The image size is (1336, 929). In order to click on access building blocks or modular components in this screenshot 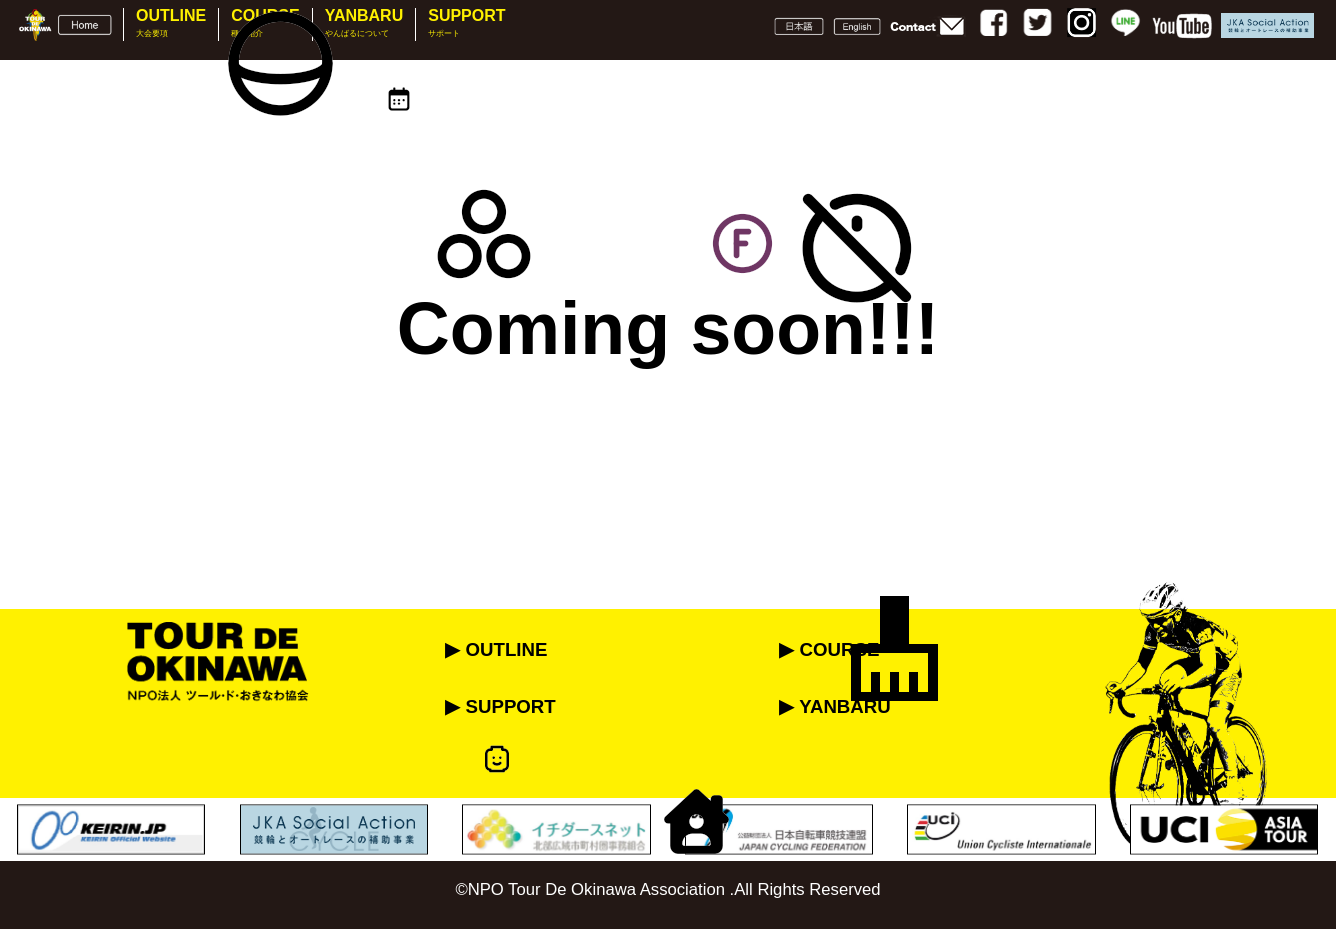, I will do `click(497, 759)`.